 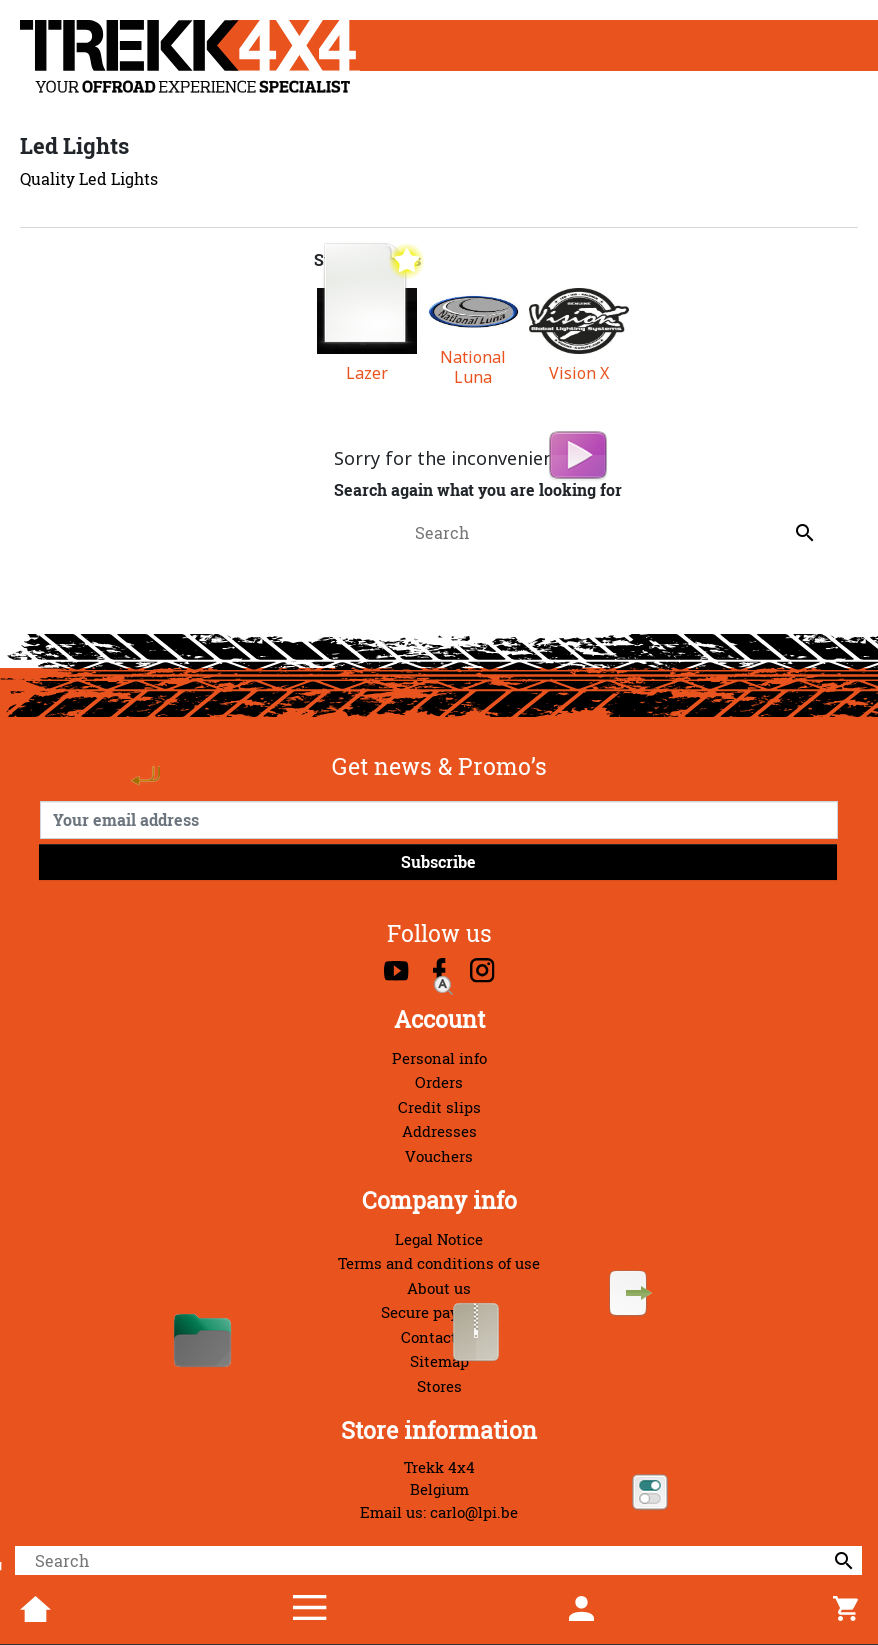 I want to click on open the archive manager application, so click(x=476, y=1332).